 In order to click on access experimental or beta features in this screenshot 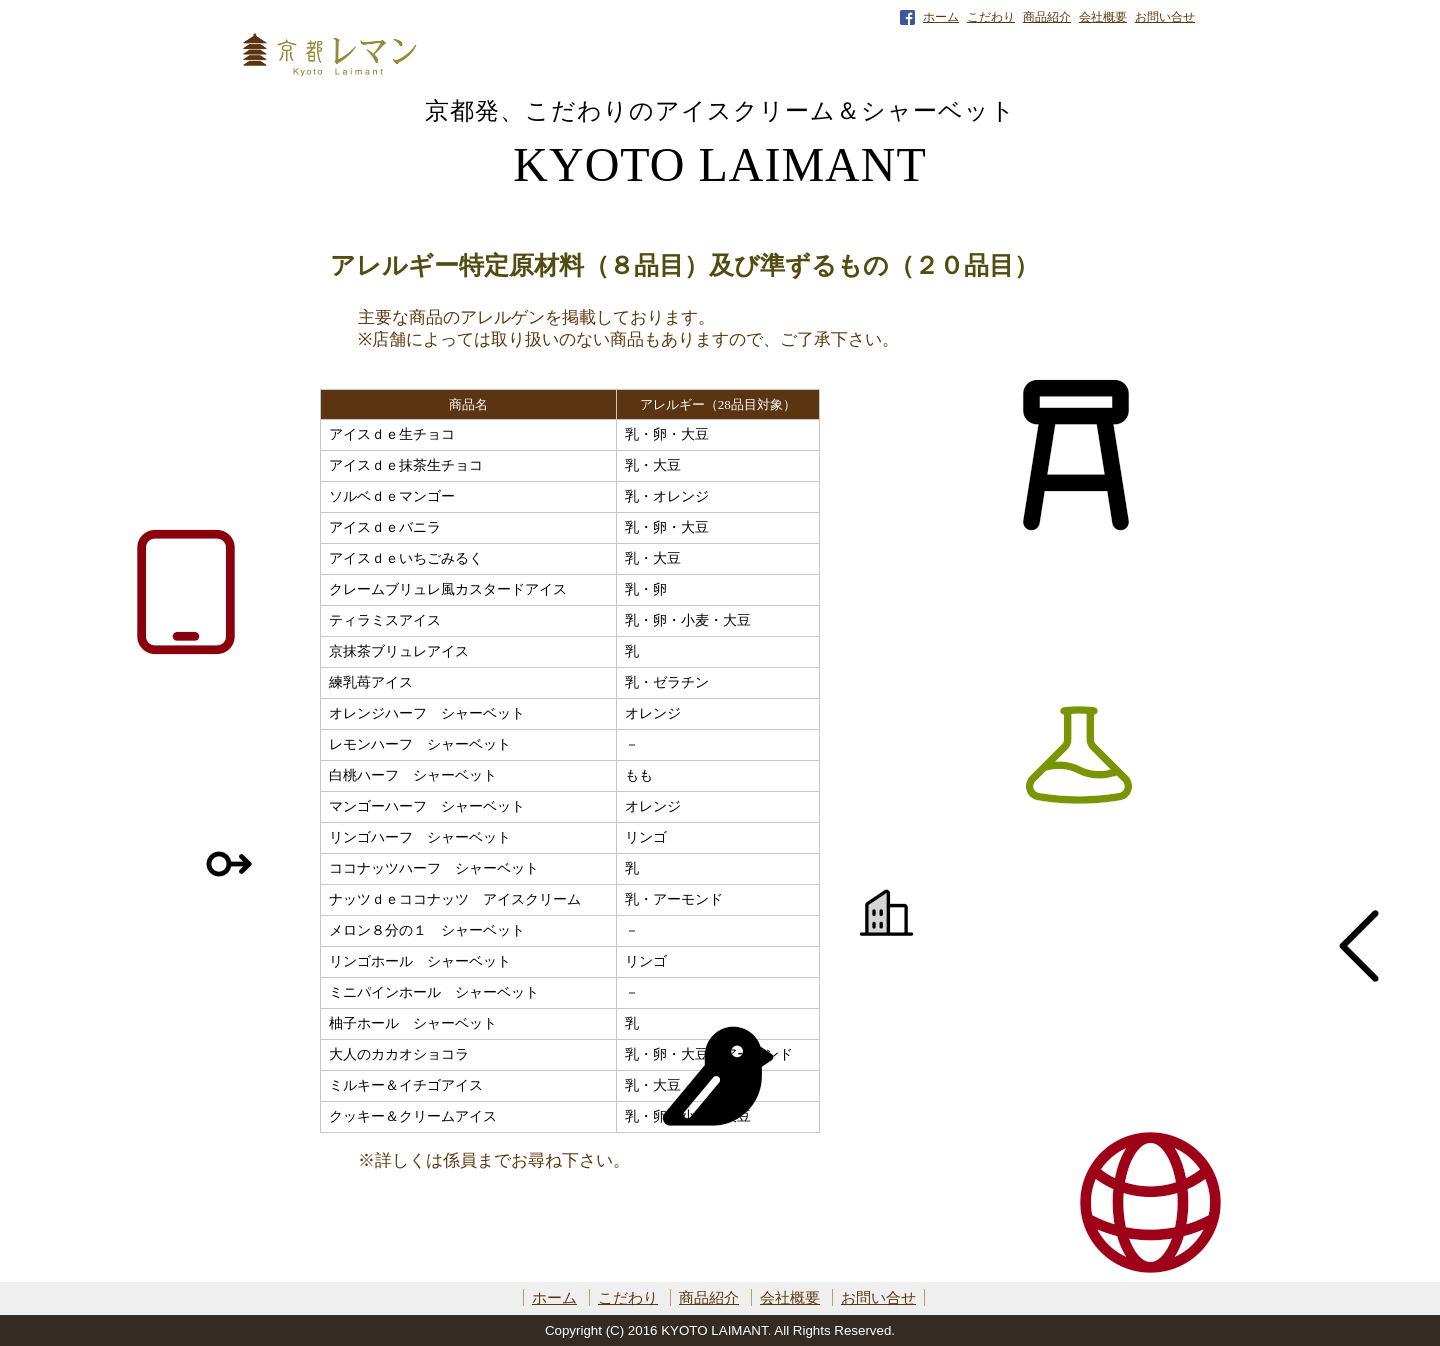, I will do `click(1079, 755)`.